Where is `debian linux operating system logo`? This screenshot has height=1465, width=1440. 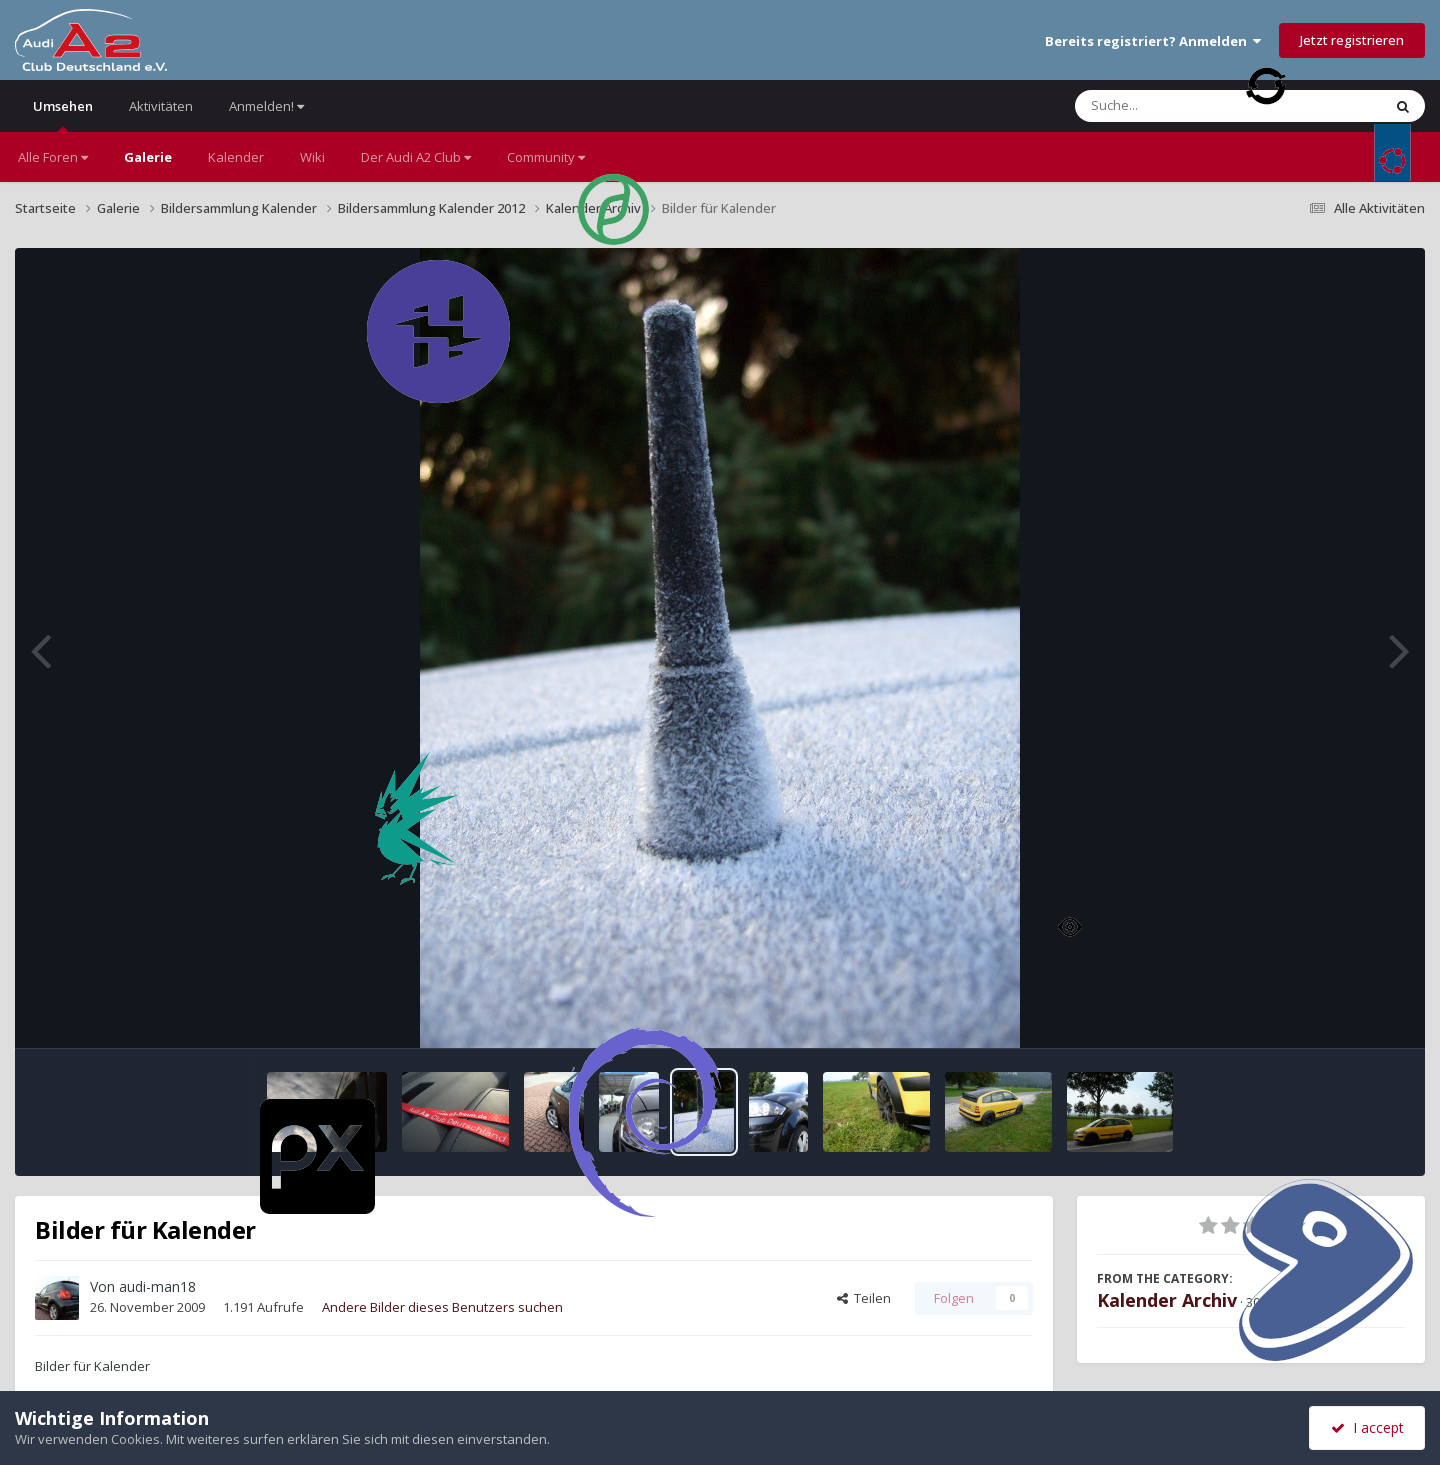
debian linux operating system logo is located at coordinates (644, 1121).